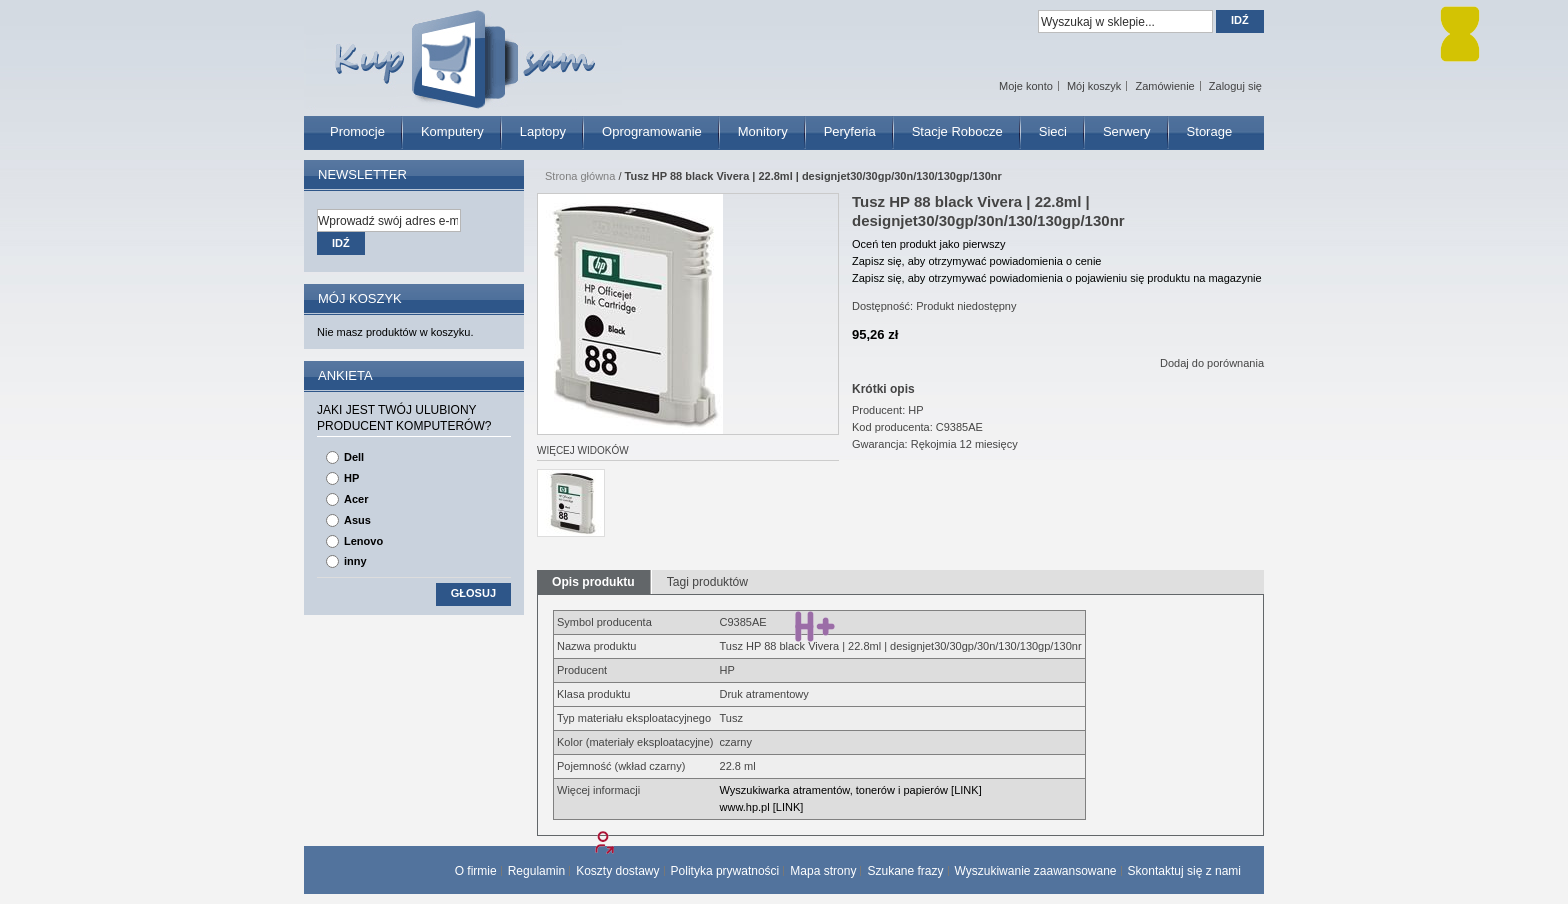 This screenshot has width=1568, height=904. What do you see at coordinates (1460, 34) in the screenshot?
I see `indicates loading or processing in progress` at bounding box center [1460, 34].